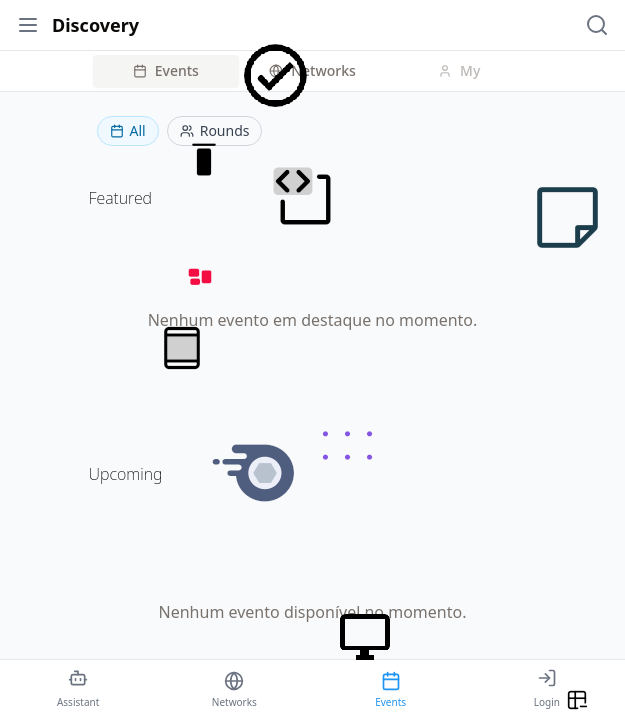 The width and height of the screenshot is (625, 720). What do you see at coordinates (365, 637) in the screenshot?
I see `switch to desktop view` at bounding box center [365, 637].